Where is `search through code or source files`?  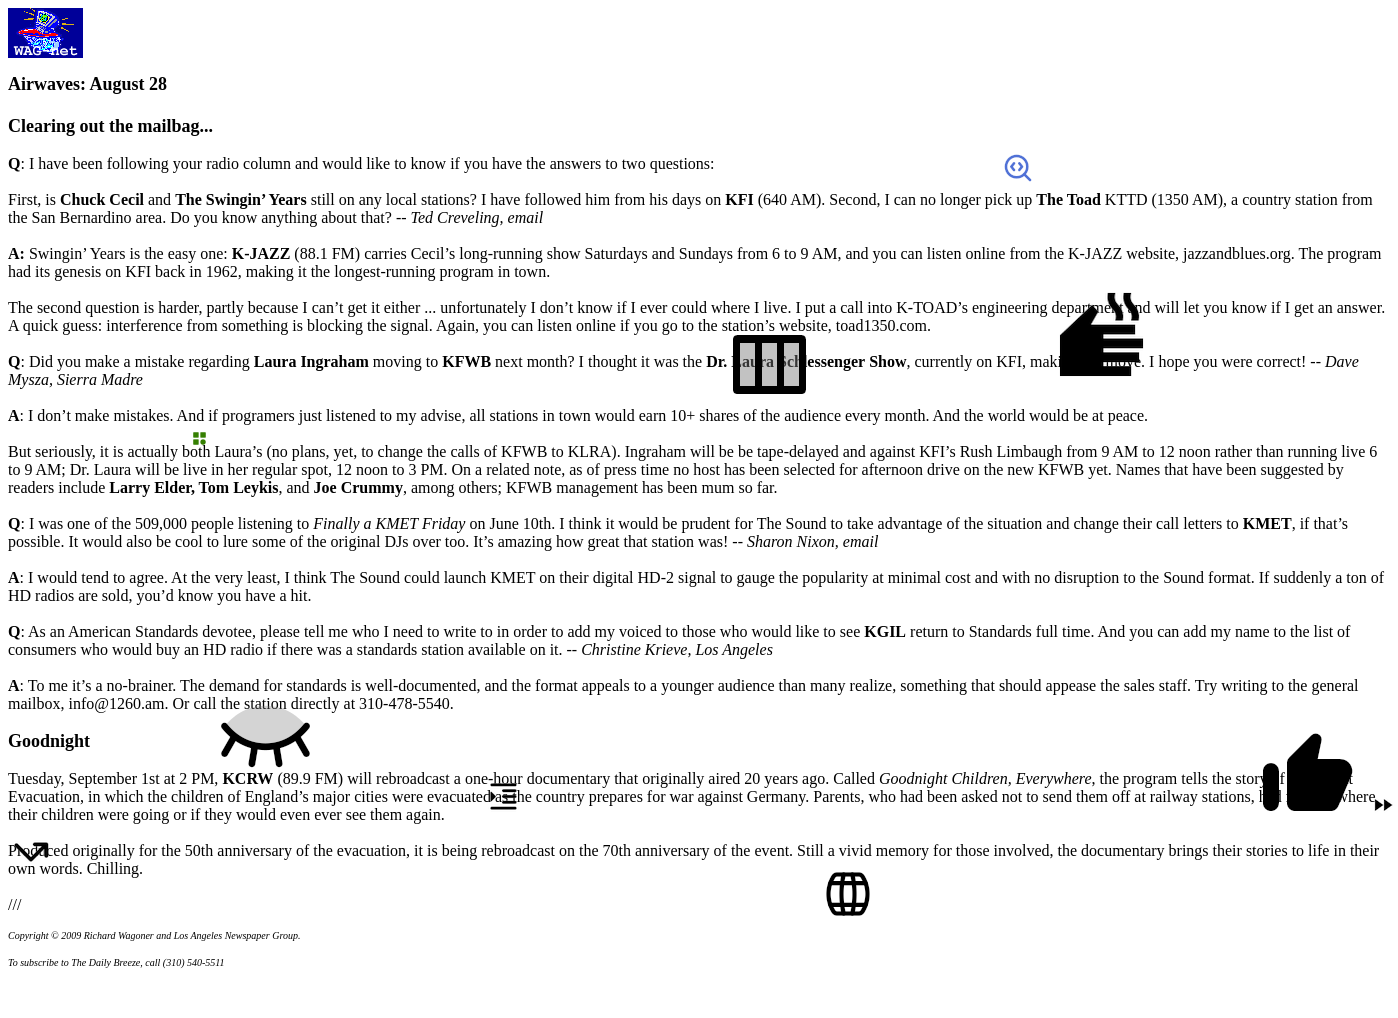
search through code or source files is located at coordinates (1018, 168).